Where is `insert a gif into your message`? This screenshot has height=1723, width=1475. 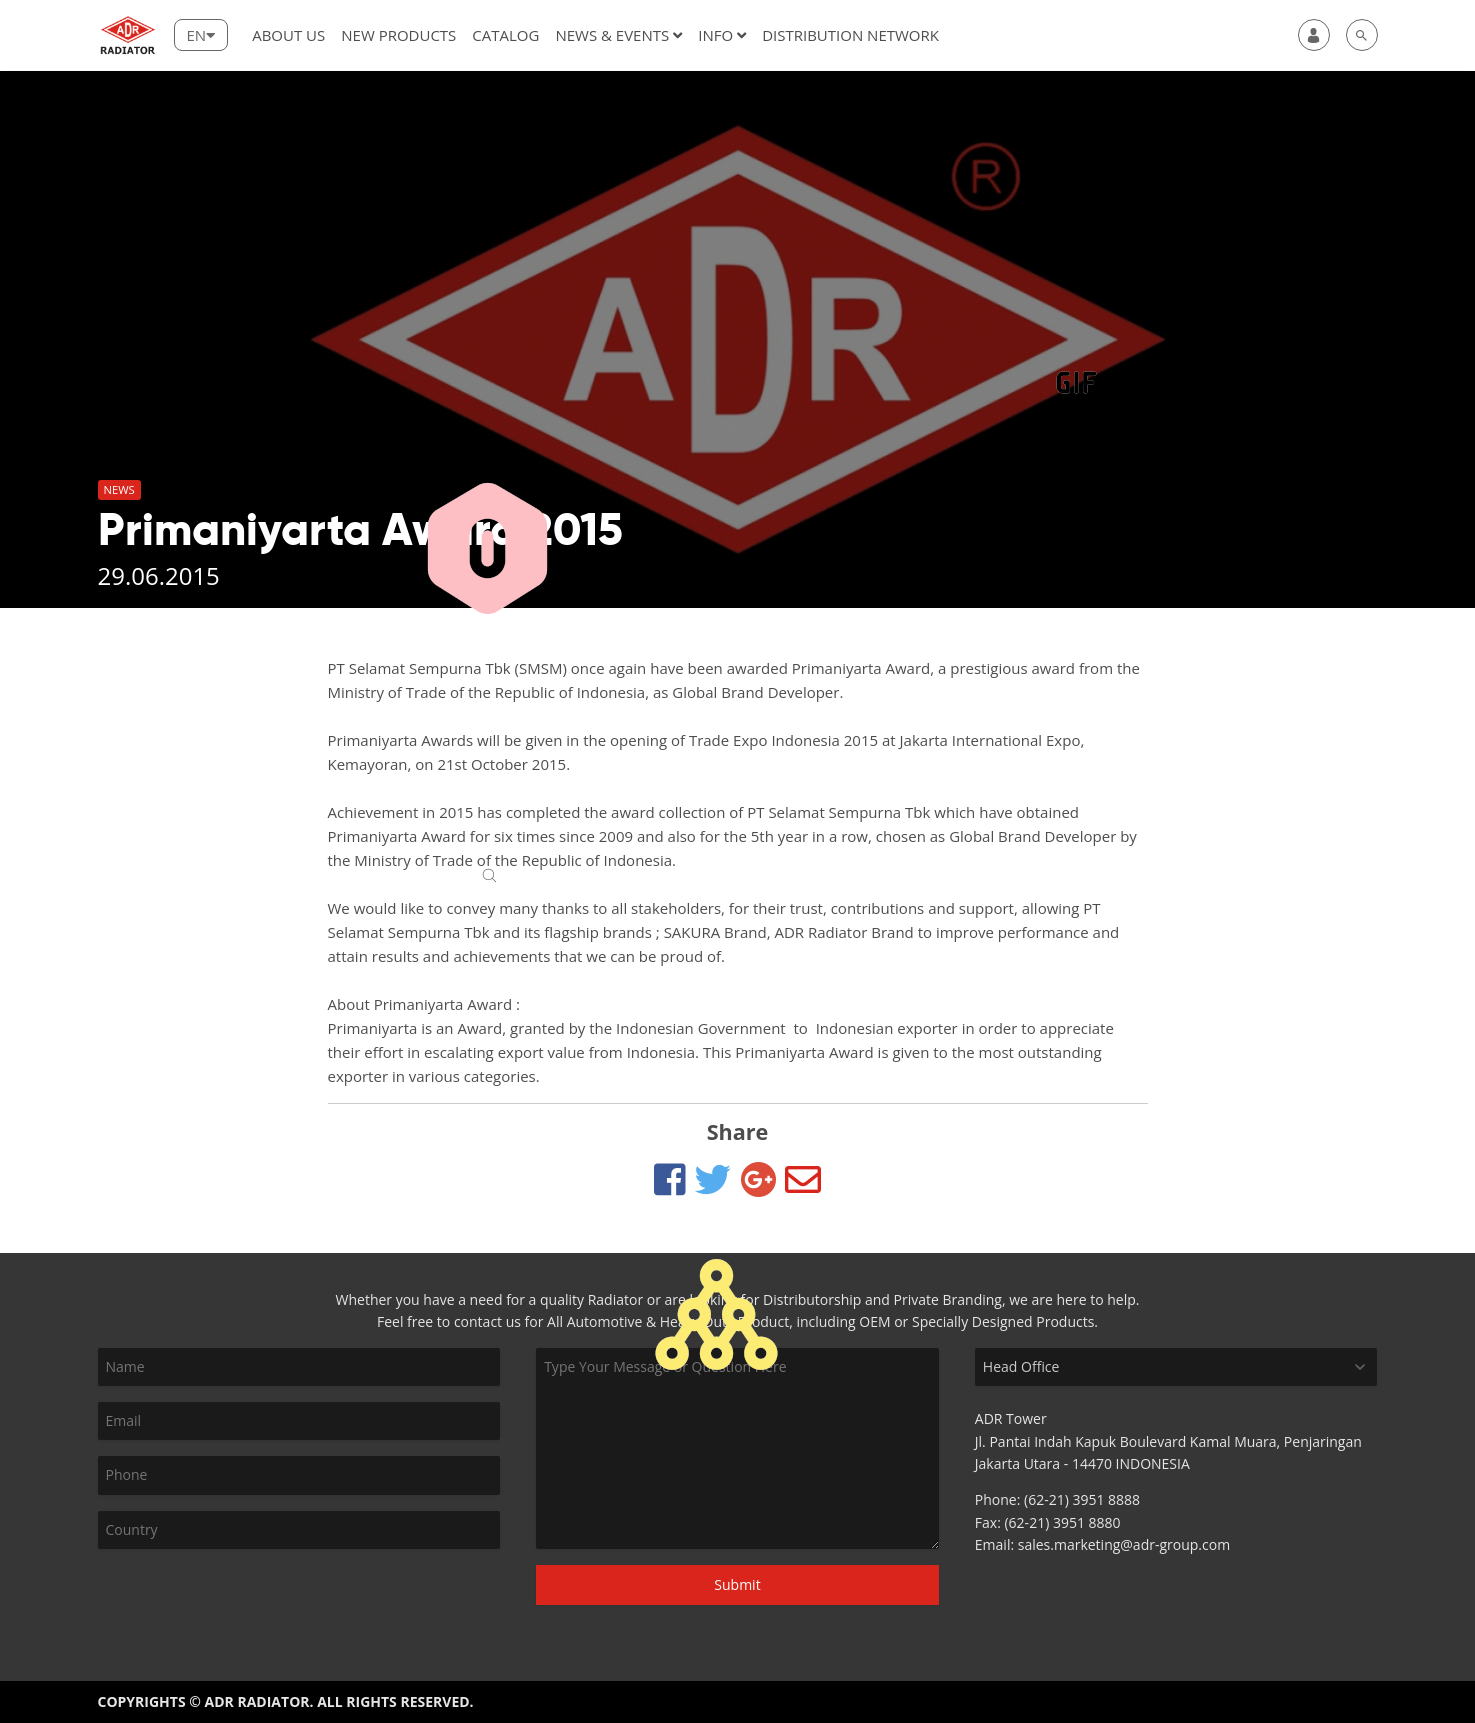 insert a gif into your message is located at coordinates (1076, 382).